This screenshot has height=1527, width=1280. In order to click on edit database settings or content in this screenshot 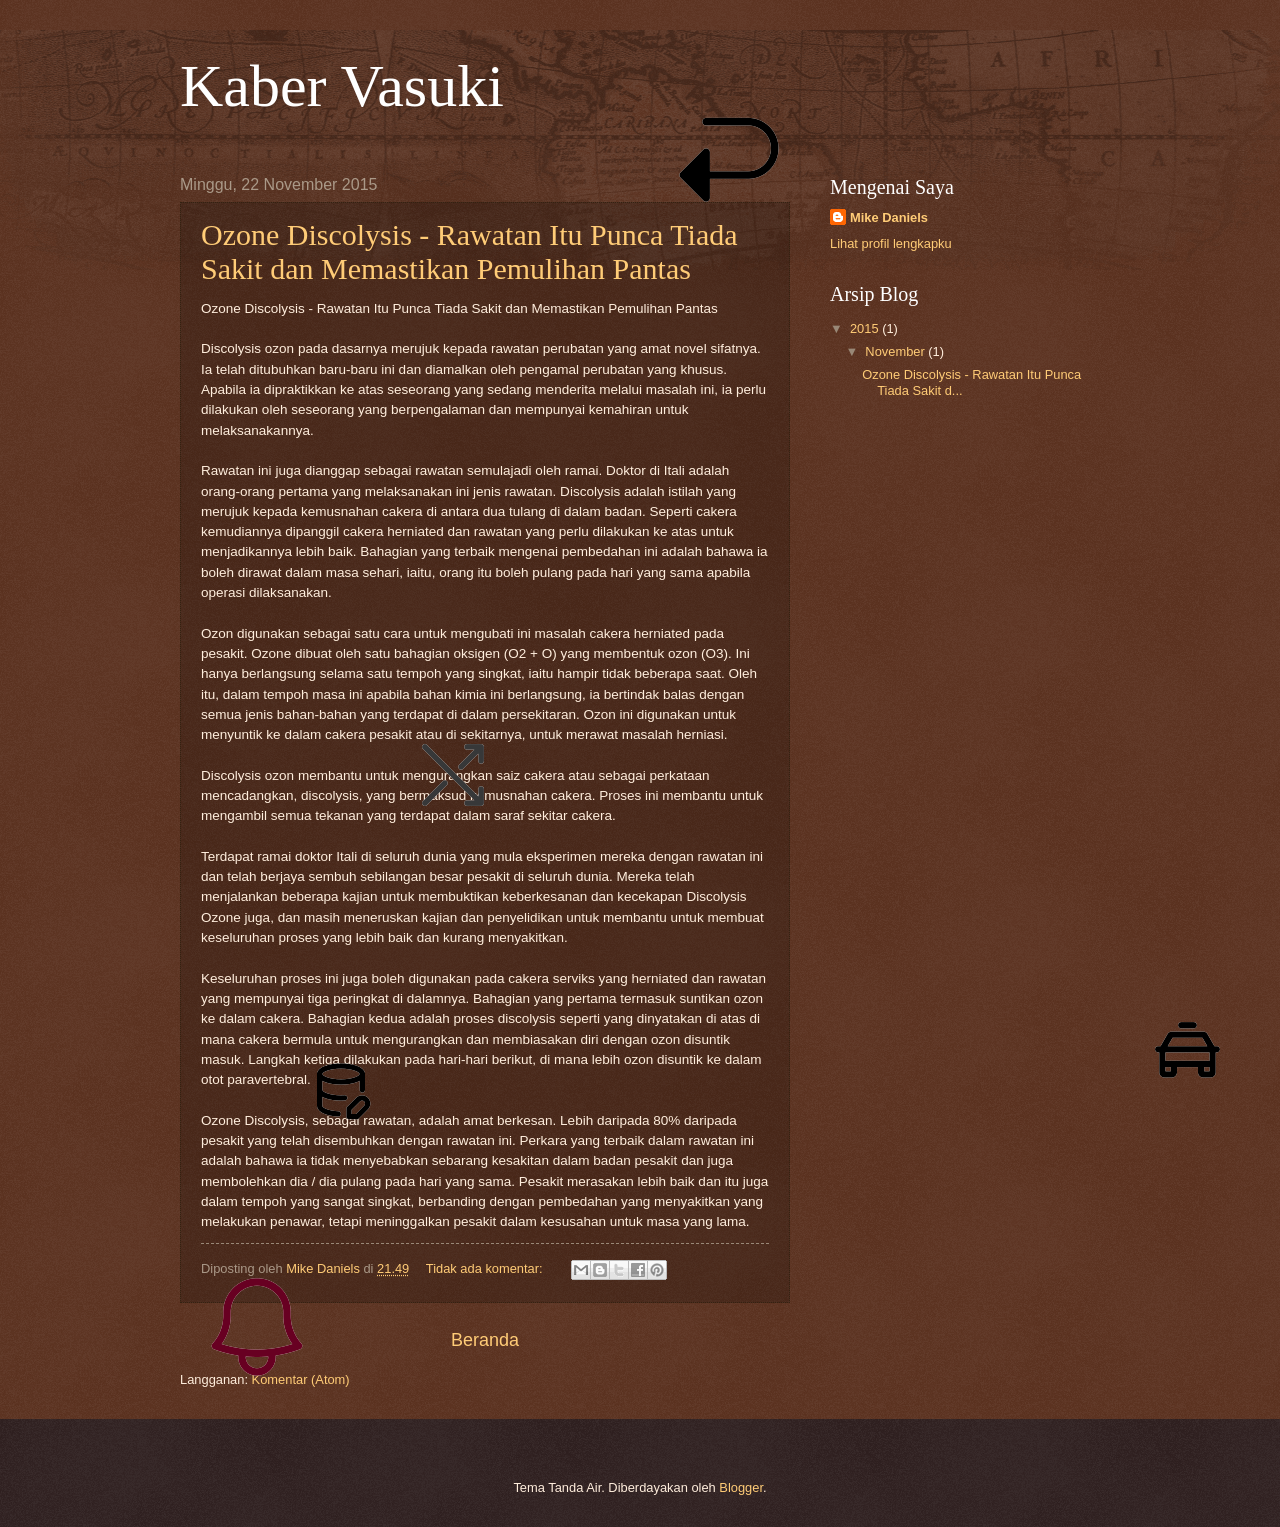, I will do `click(341, 1090)`.